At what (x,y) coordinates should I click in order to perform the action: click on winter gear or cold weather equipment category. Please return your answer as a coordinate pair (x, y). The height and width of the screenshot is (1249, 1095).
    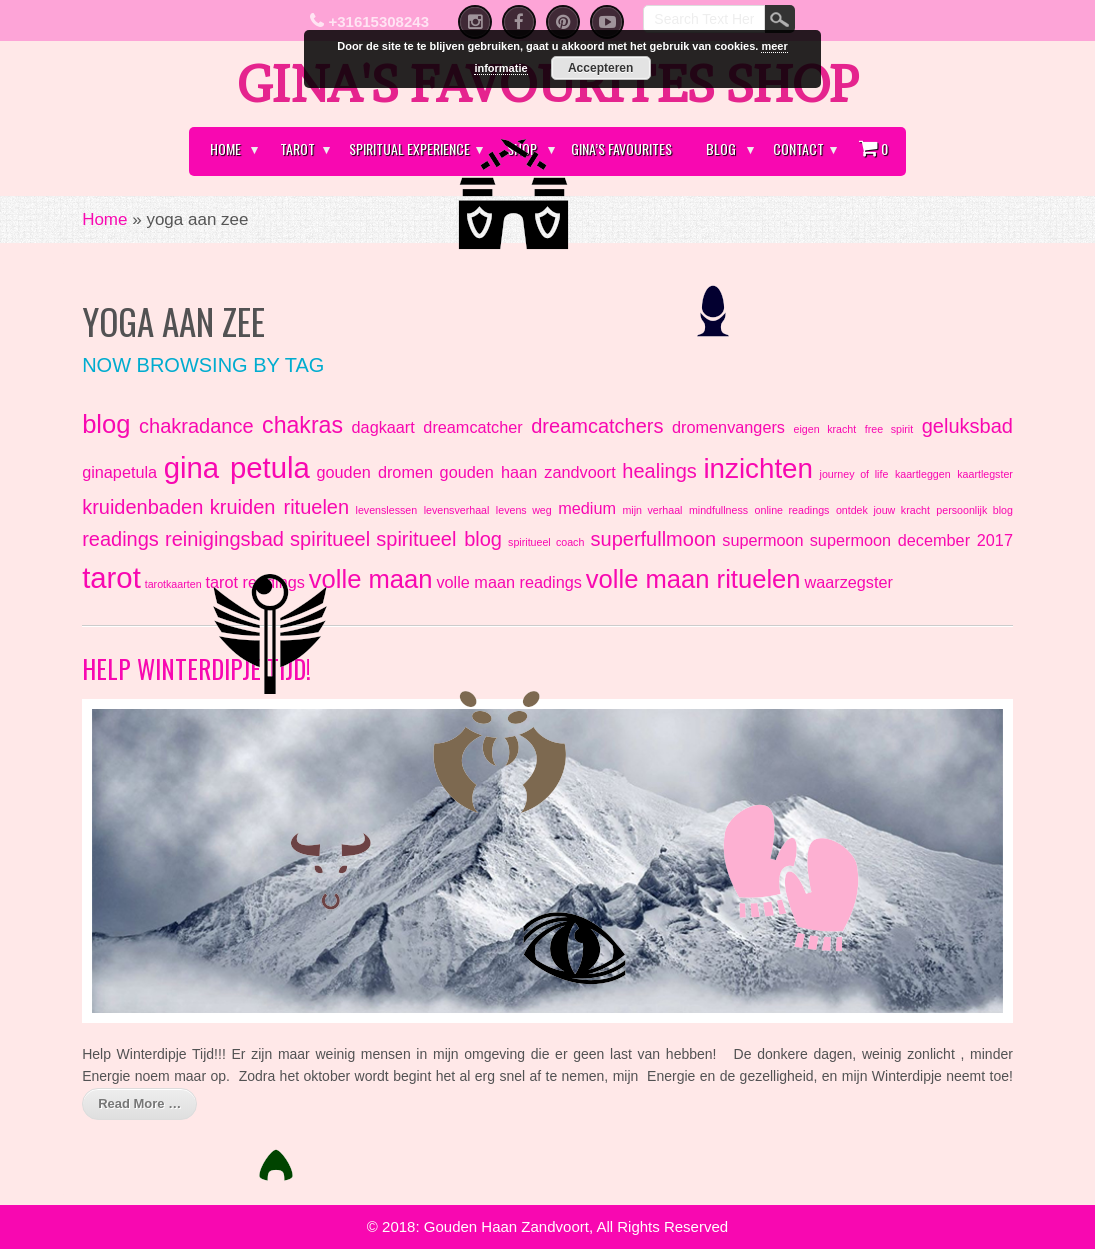
    Looking at the image, I should click on (791, 878).